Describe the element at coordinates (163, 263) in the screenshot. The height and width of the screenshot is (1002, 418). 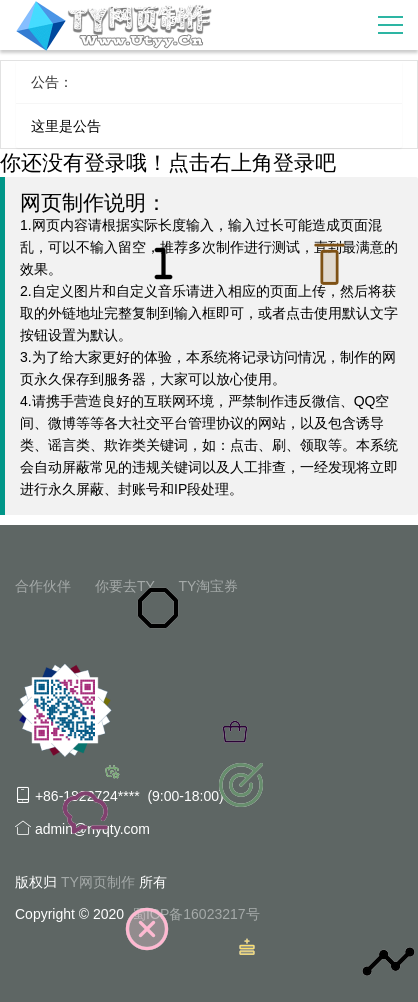
I see `indicates the number one or first item in a list` at that location.